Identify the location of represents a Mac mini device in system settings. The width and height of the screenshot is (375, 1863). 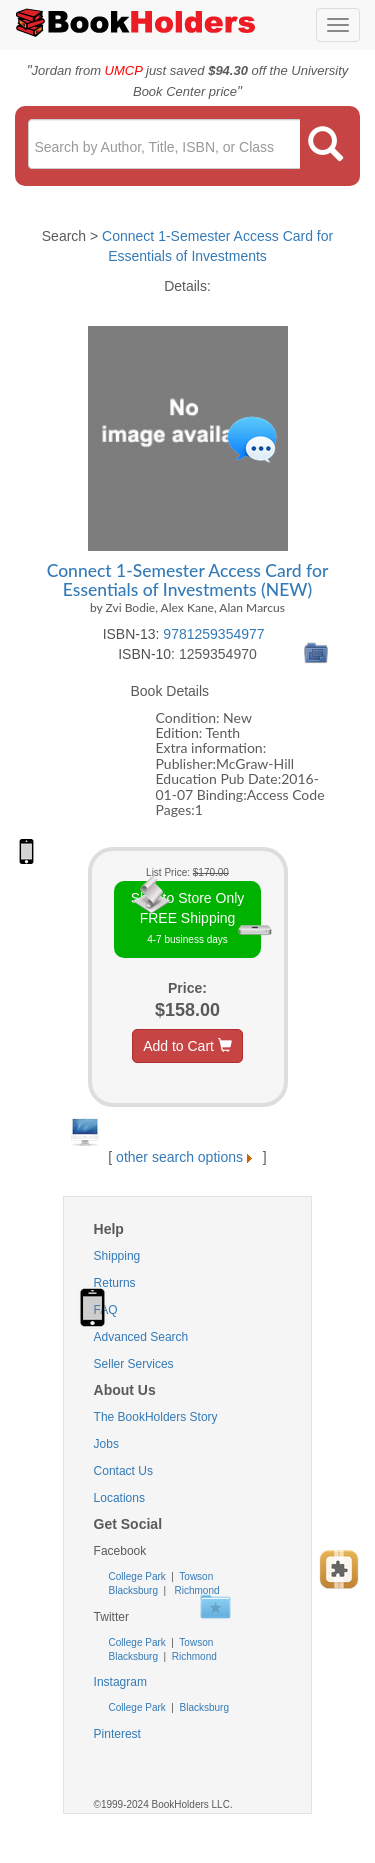
(255, 925).